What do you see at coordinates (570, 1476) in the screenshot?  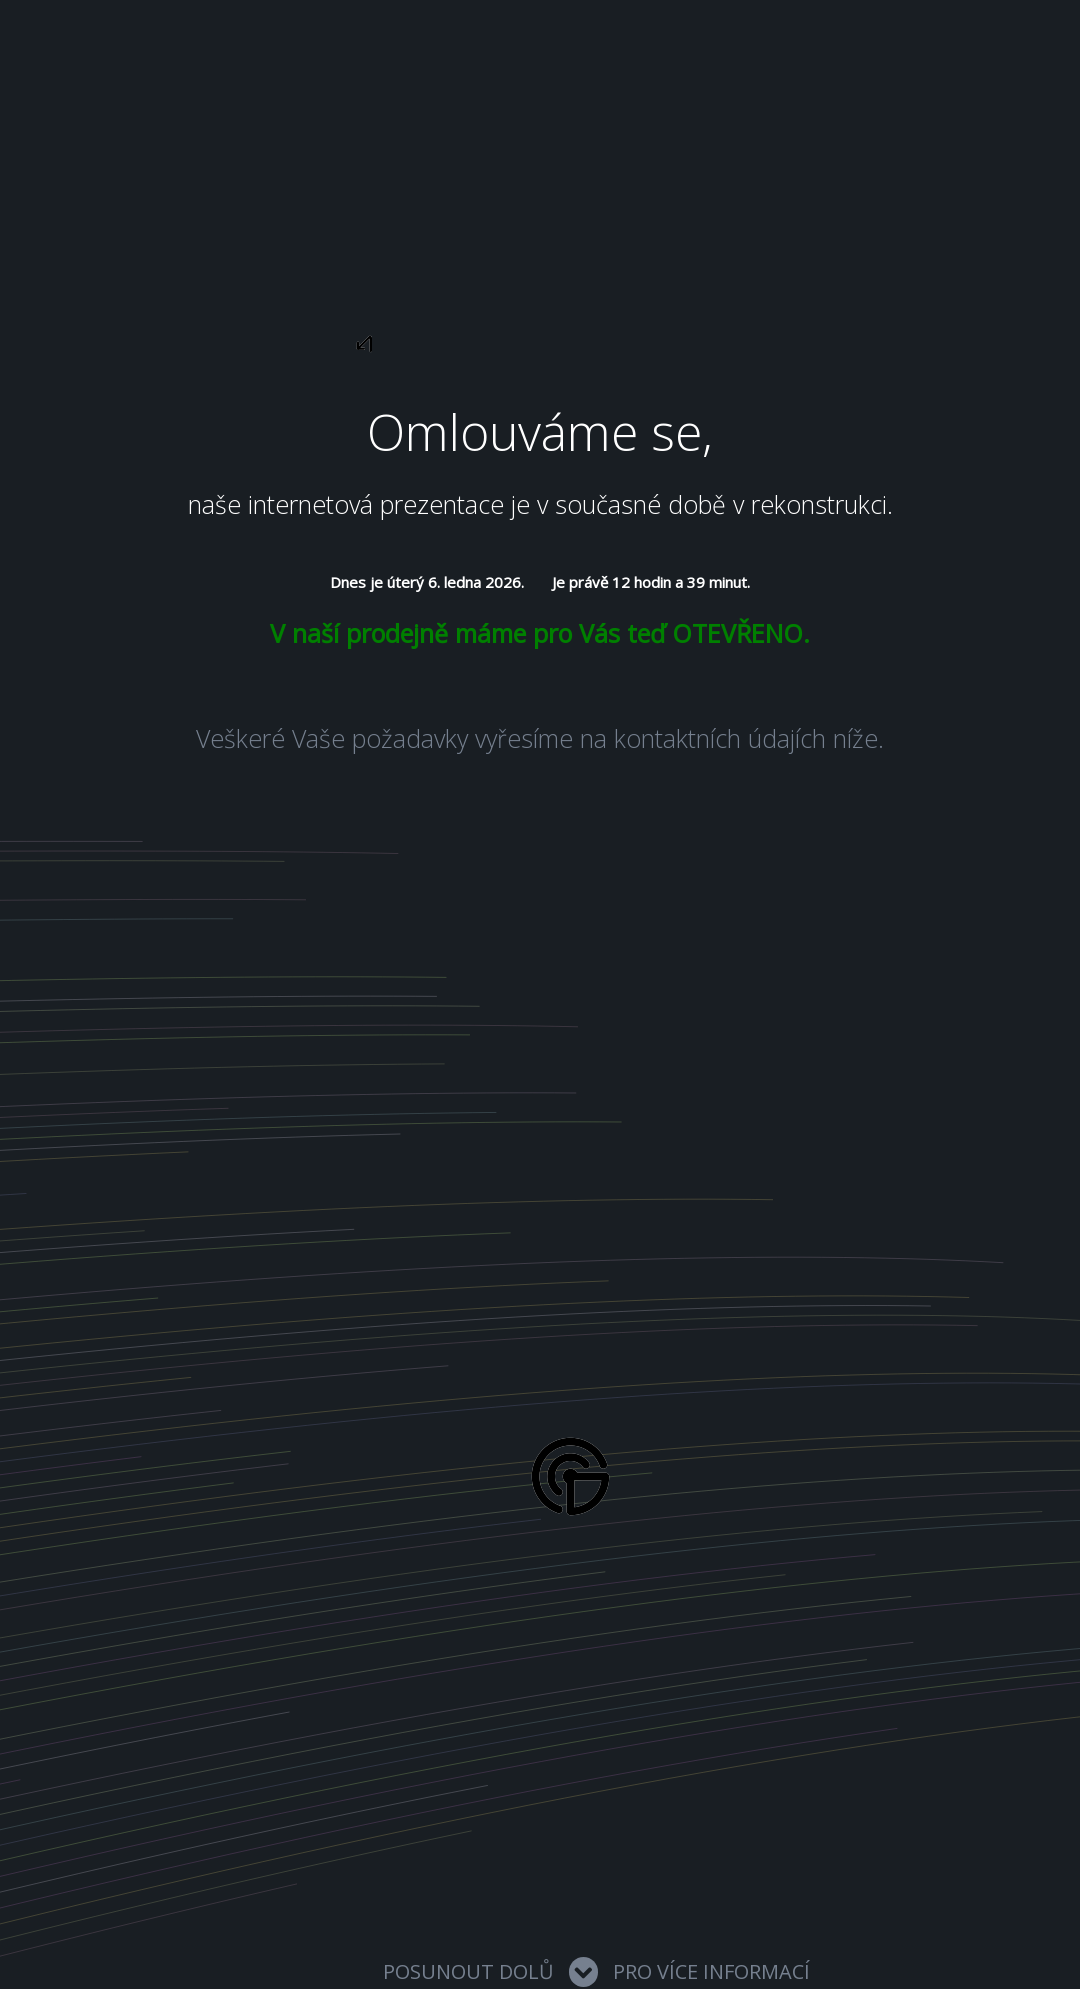 I see `scan nearby devices or networks` at bounding box center [570, 1476].